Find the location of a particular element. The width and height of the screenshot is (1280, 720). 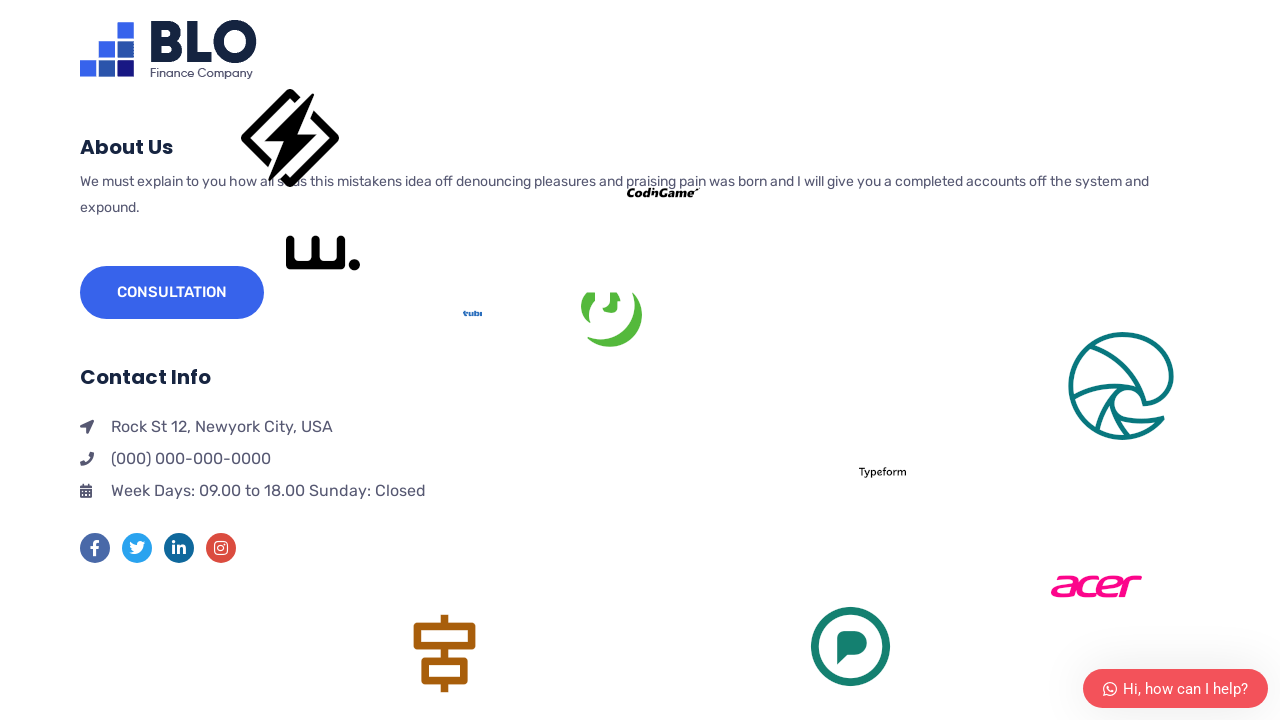

align selected items to horizontal center is located at coordinates (444, 653).